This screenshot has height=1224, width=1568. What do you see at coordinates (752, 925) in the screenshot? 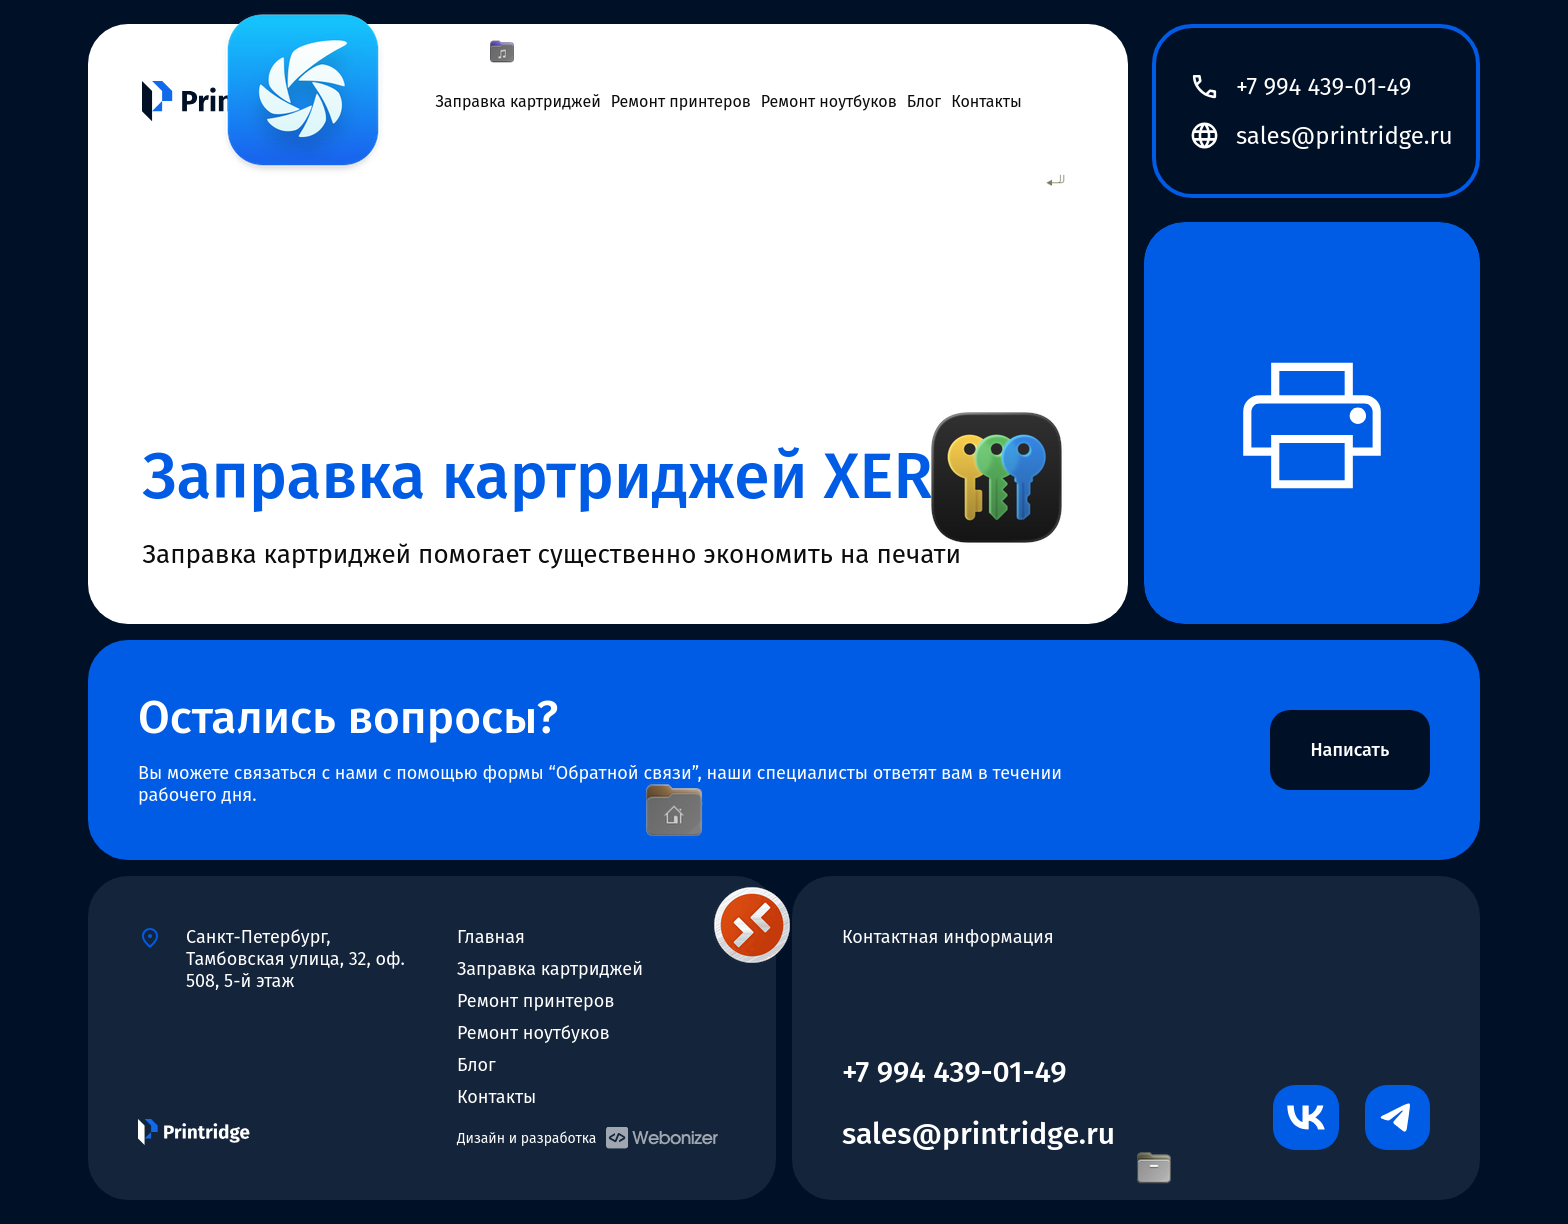
I see `open remote desktop connection` at bounding box center [752, 925].